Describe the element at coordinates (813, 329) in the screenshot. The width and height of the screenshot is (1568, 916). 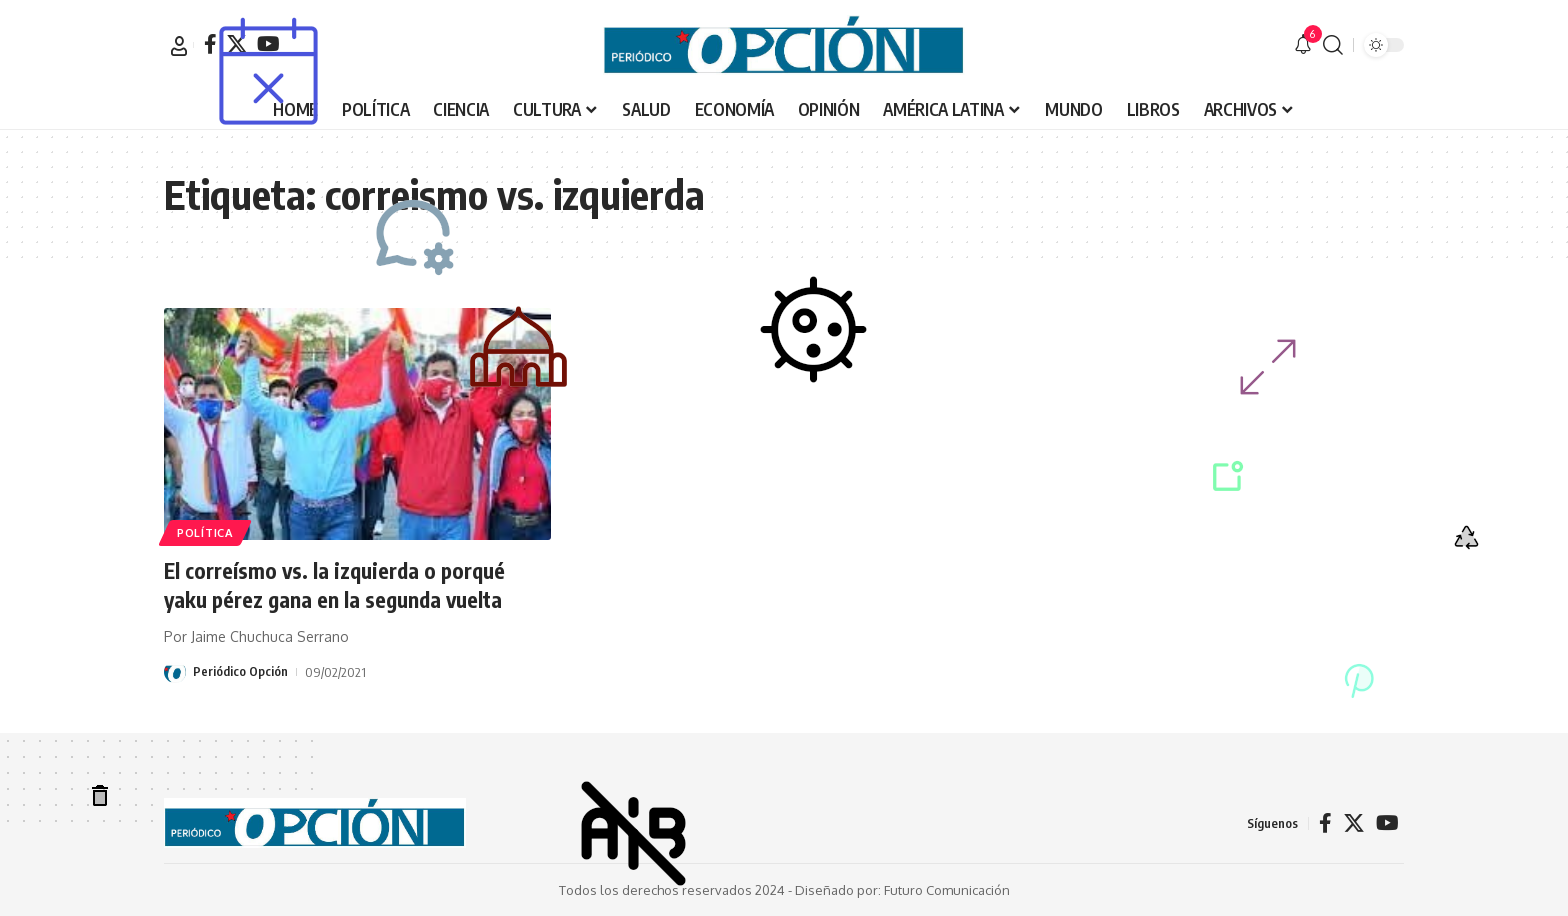
I see `indicates virus or malware detected` at that location.